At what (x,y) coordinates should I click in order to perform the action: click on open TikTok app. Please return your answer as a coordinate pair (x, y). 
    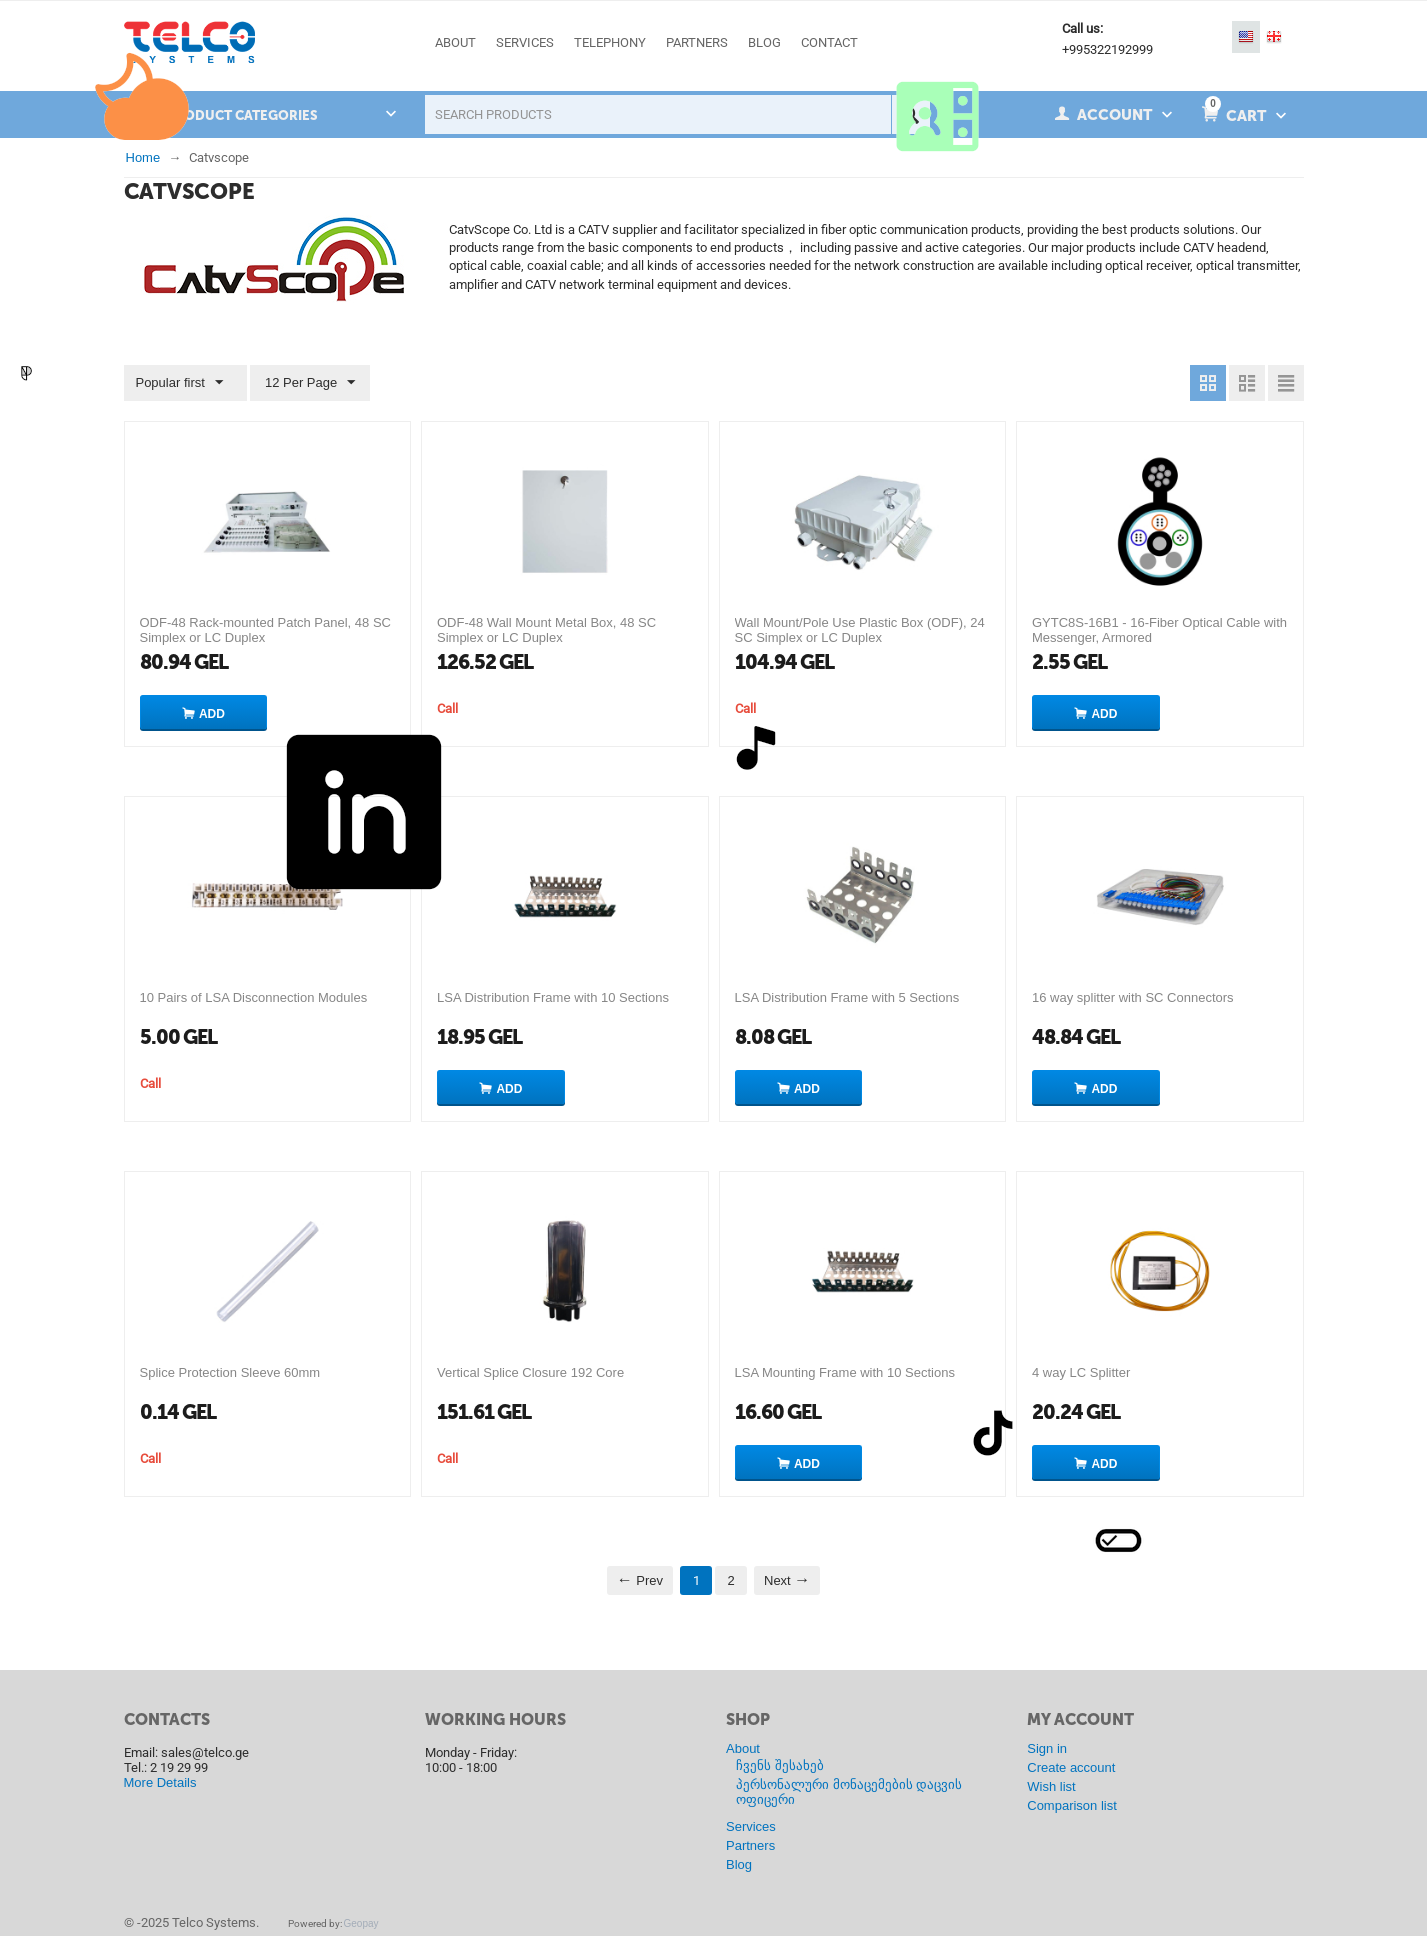
    Looking at the image, I should click on (993, 1433).